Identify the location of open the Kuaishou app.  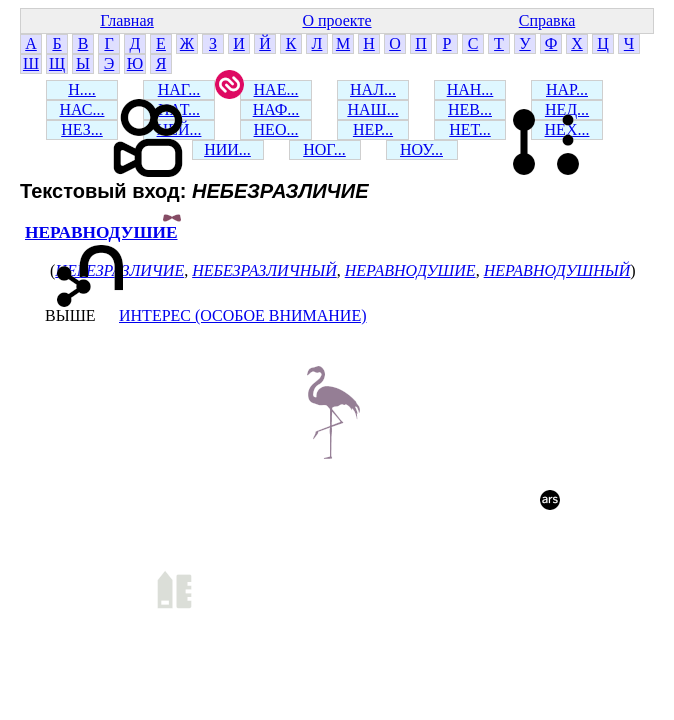
(148, 138).